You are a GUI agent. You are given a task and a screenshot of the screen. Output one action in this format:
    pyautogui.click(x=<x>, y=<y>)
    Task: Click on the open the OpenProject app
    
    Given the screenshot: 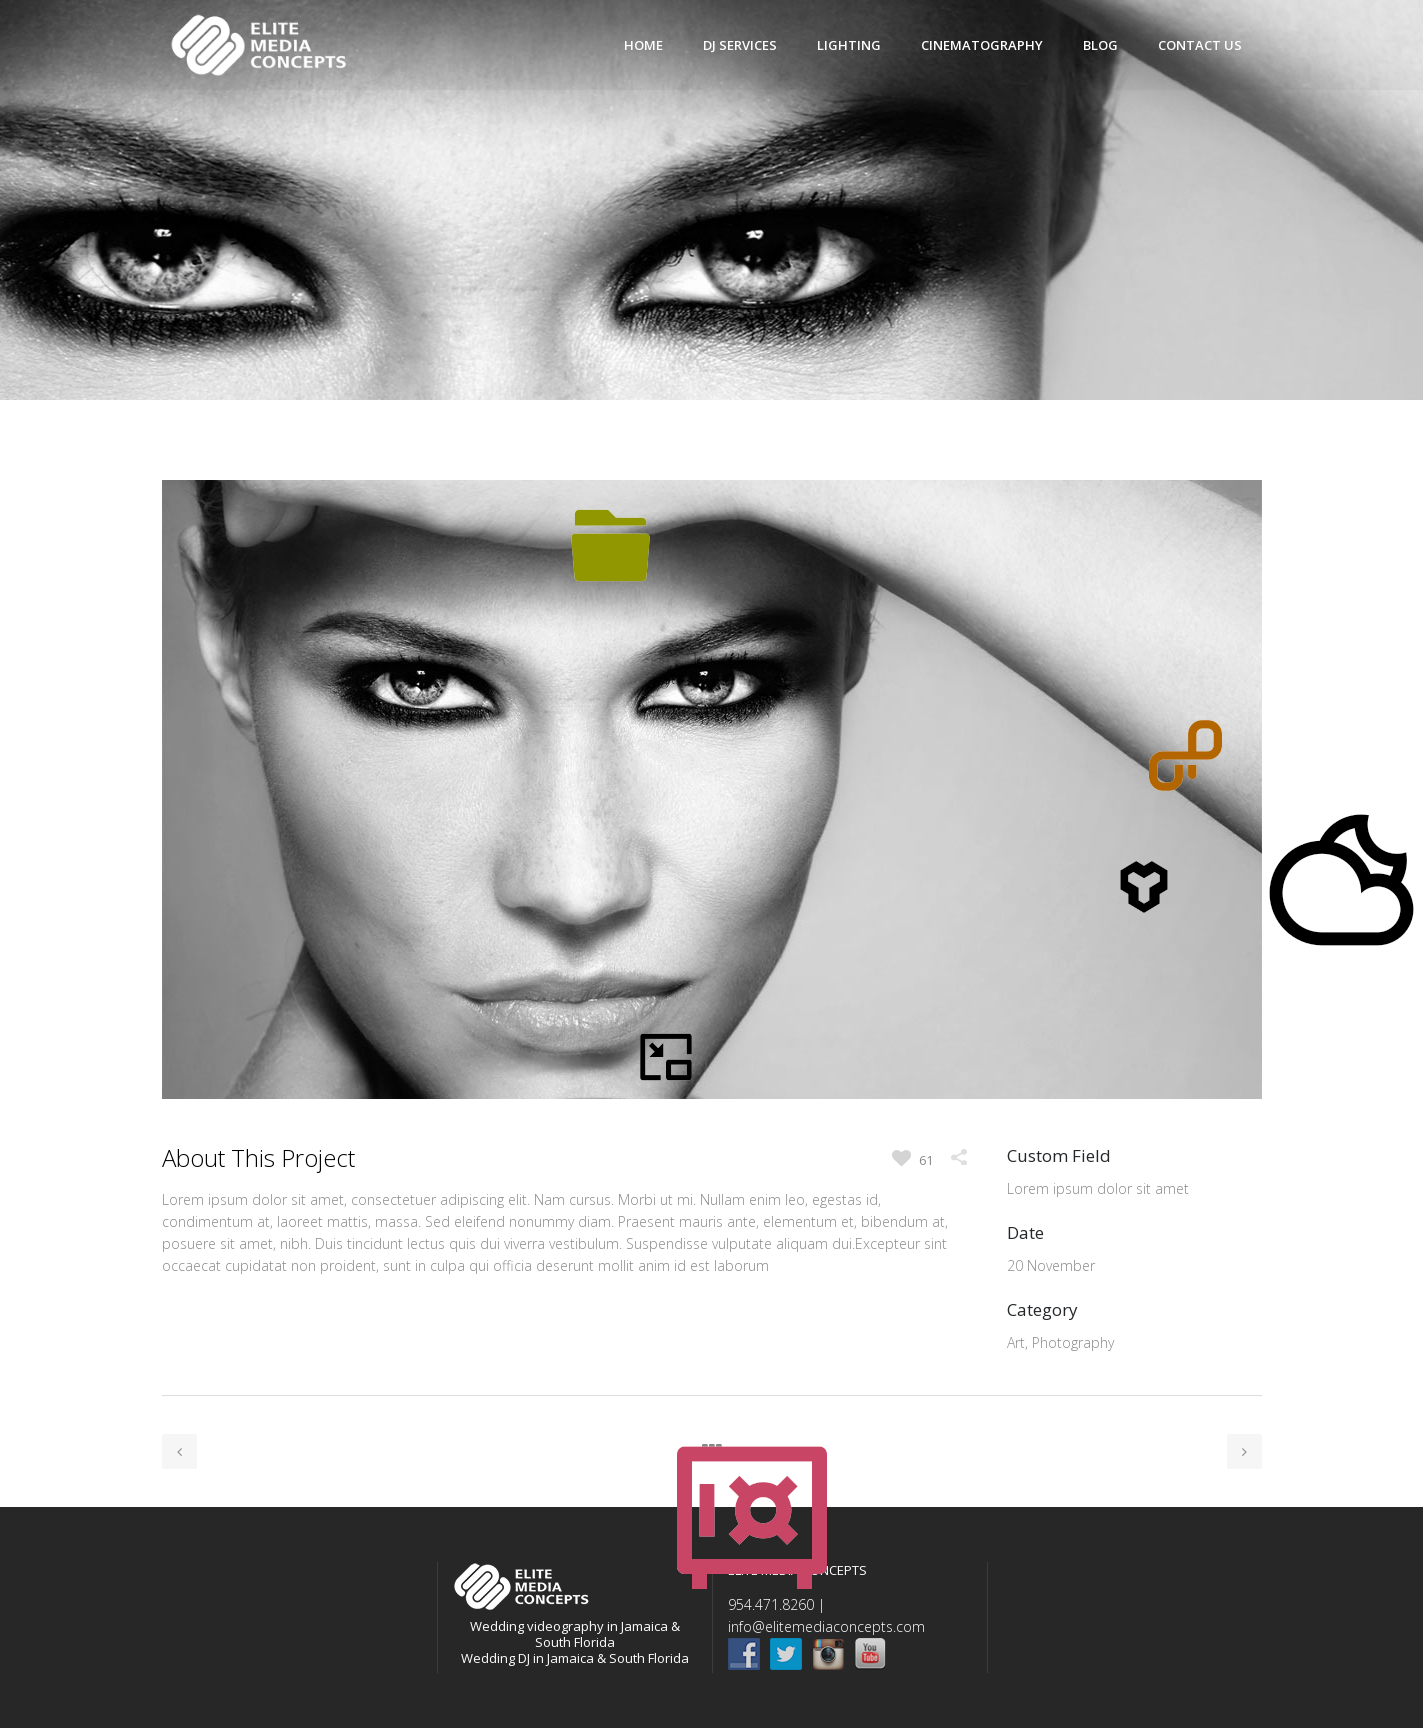 What is the action you would take?
    pyautogui.click(x=1185, y=755)
    